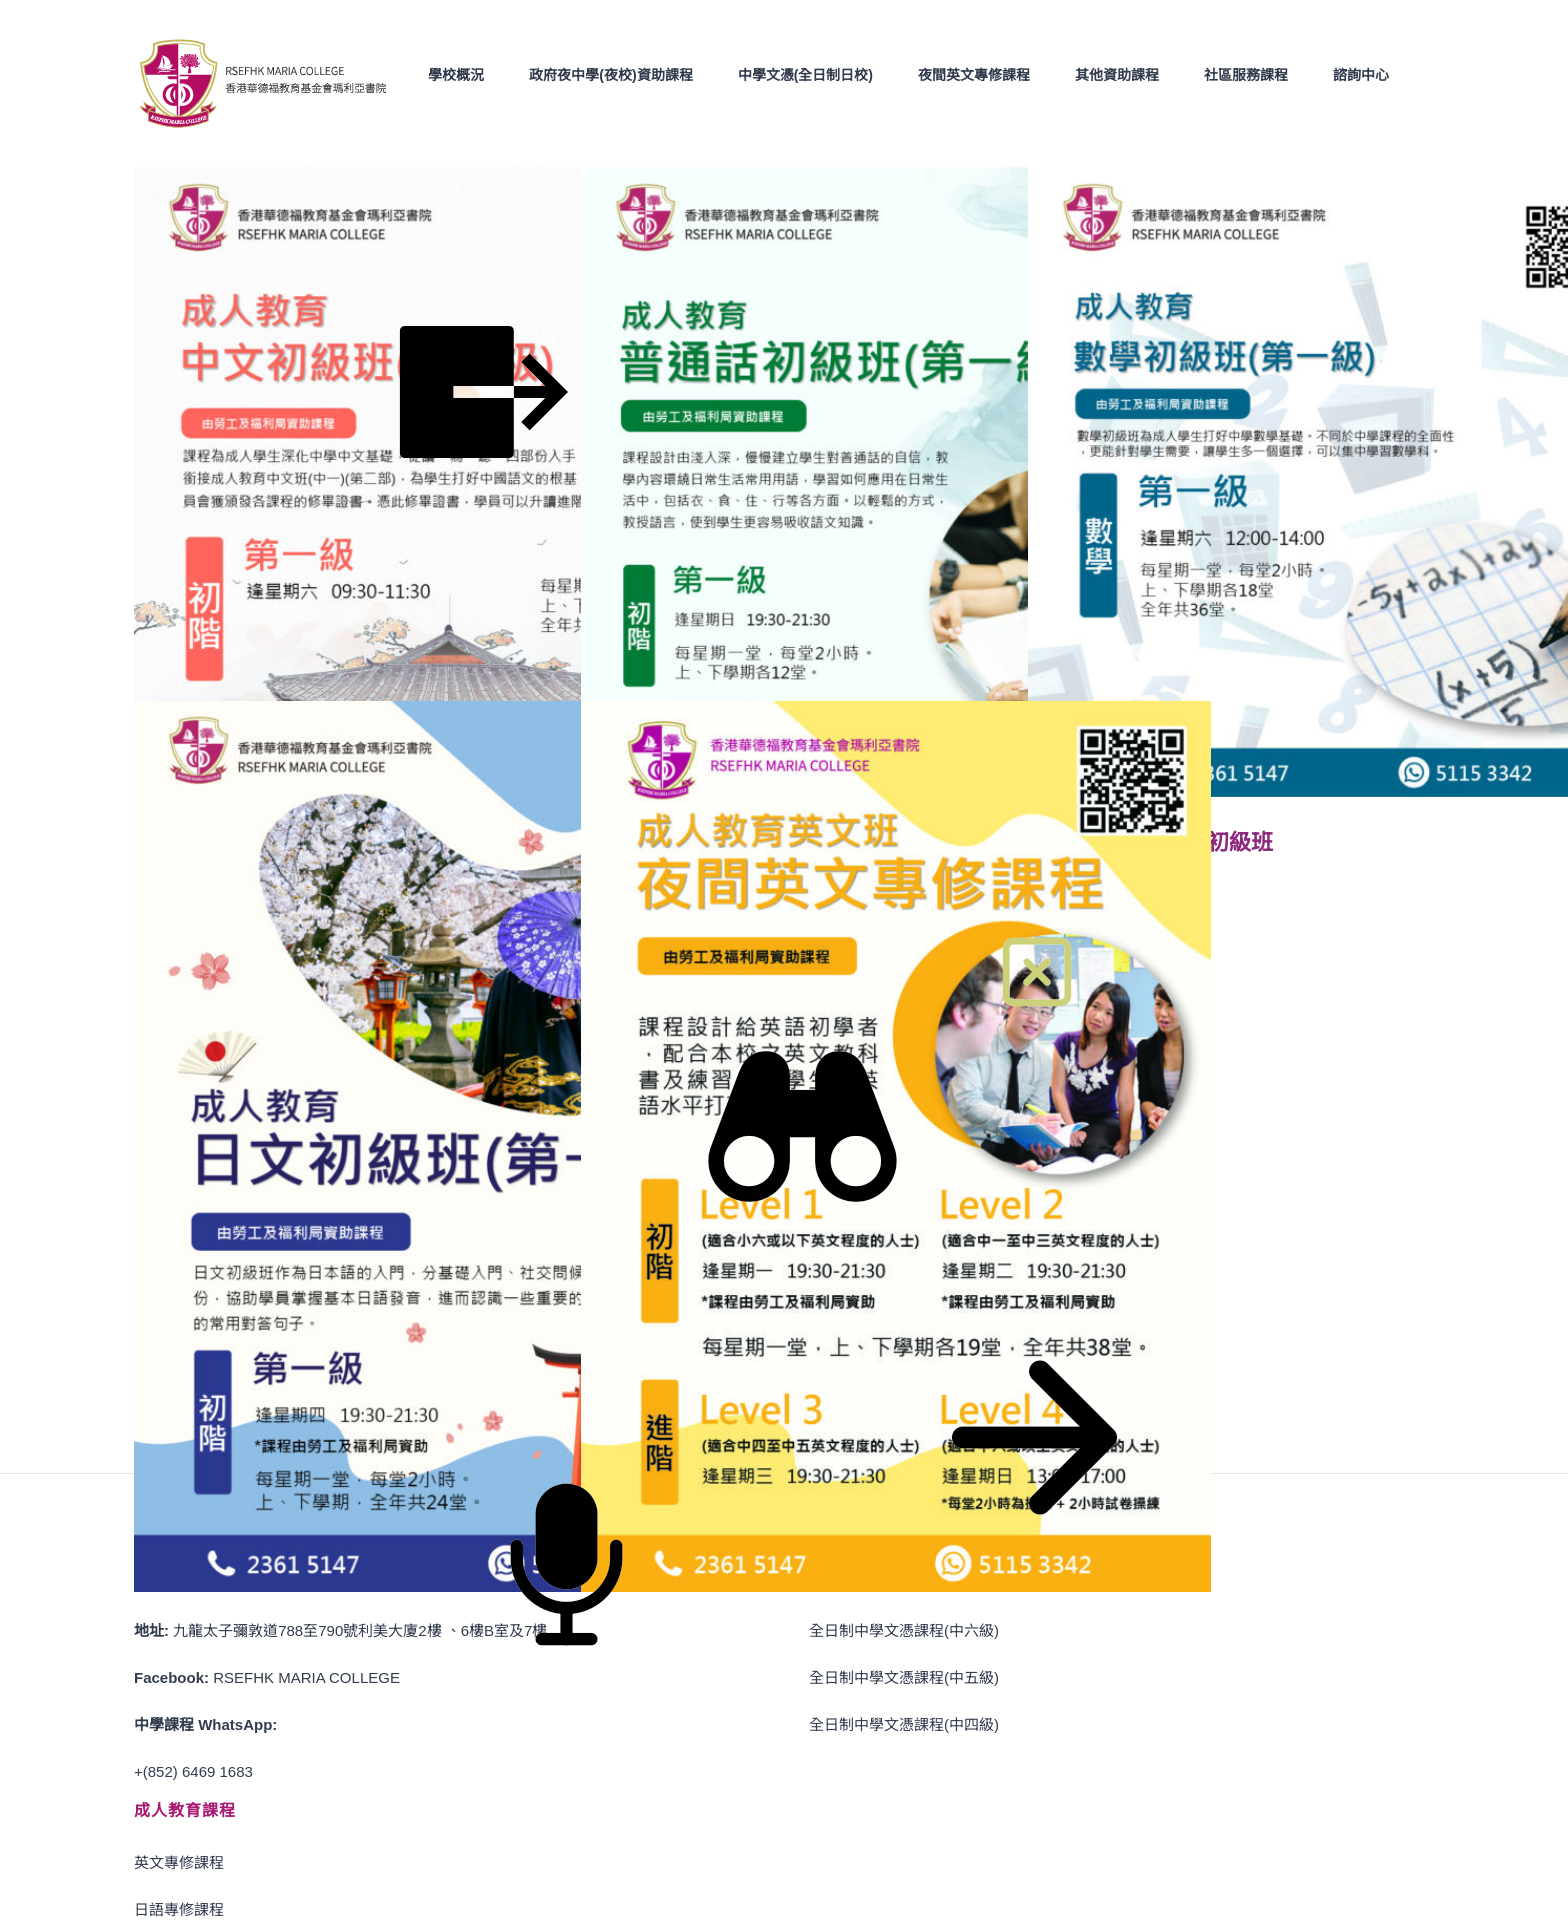  Describe the element at coordinates (1037, 972) in the screenshot. I see `close or dismiss a dialog box` at that location.